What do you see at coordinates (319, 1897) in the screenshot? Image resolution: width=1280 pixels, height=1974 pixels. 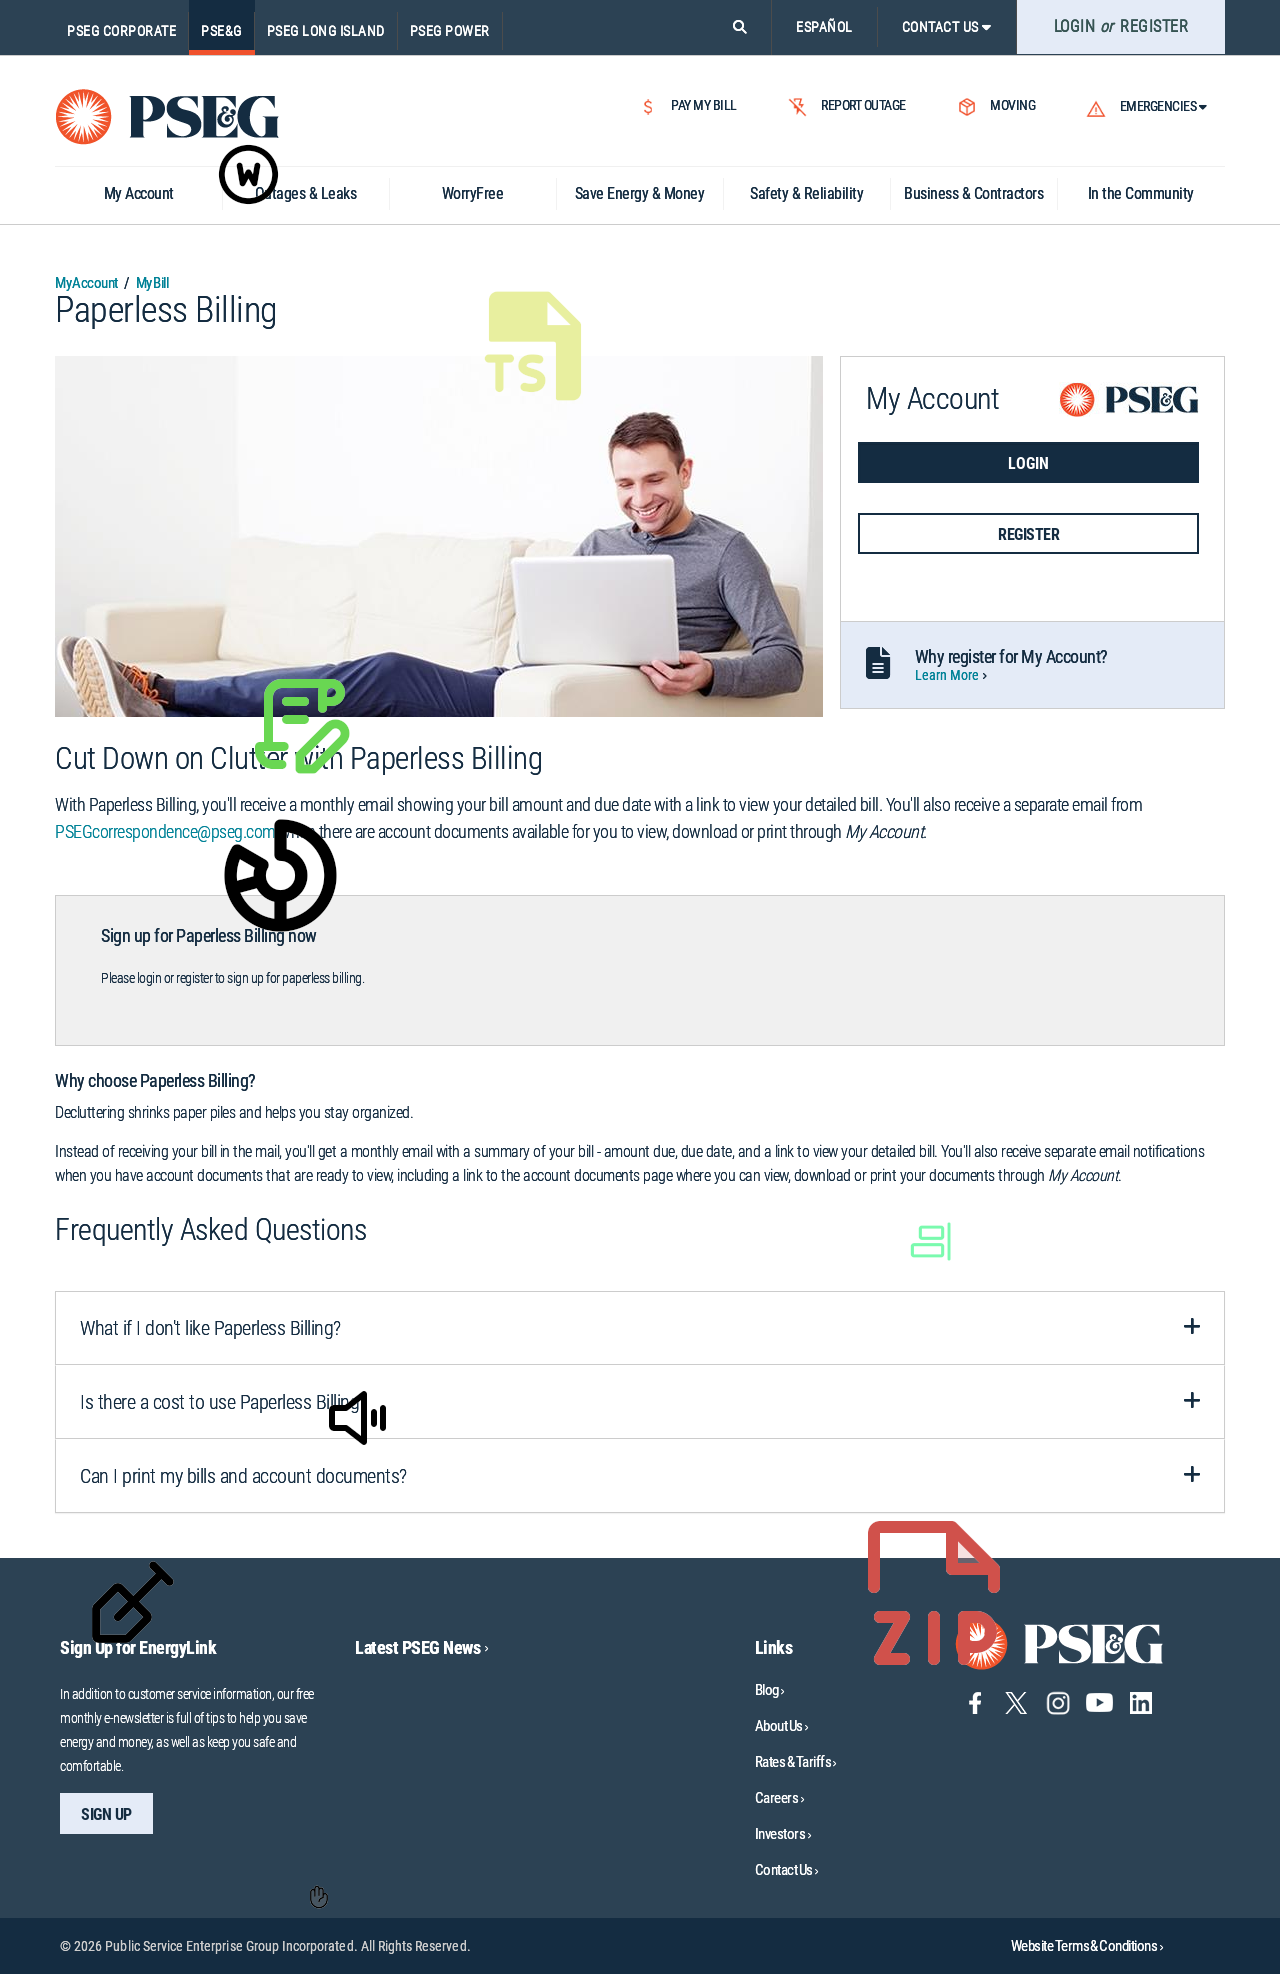 I see `stop or pause an action` at bounding box center [319, 1897].